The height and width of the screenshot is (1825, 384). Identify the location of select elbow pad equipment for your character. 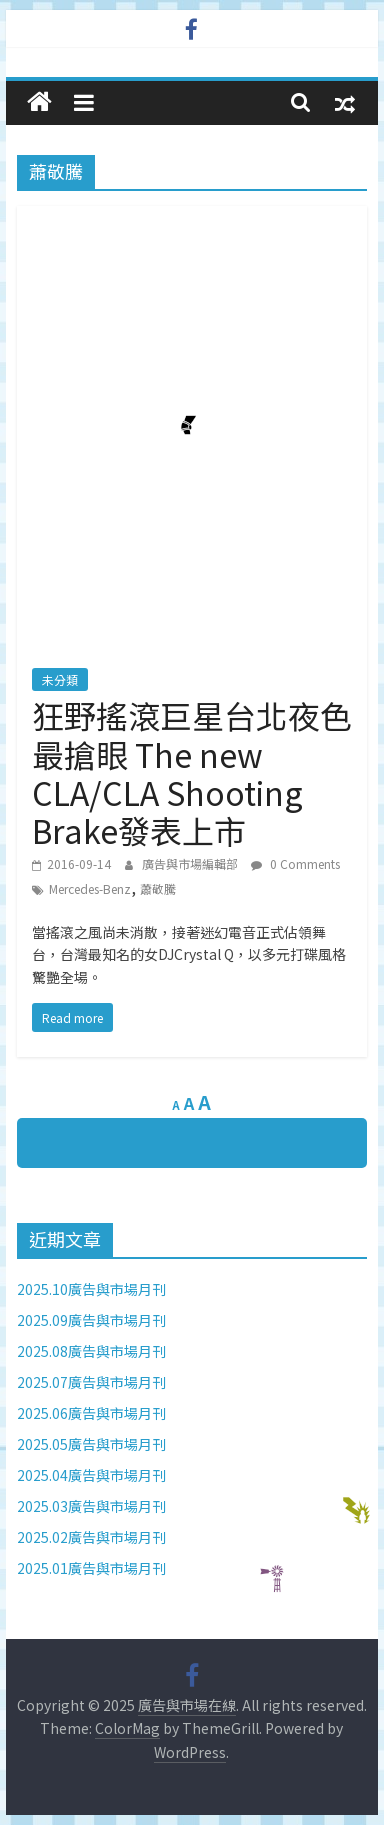
(187, 425).